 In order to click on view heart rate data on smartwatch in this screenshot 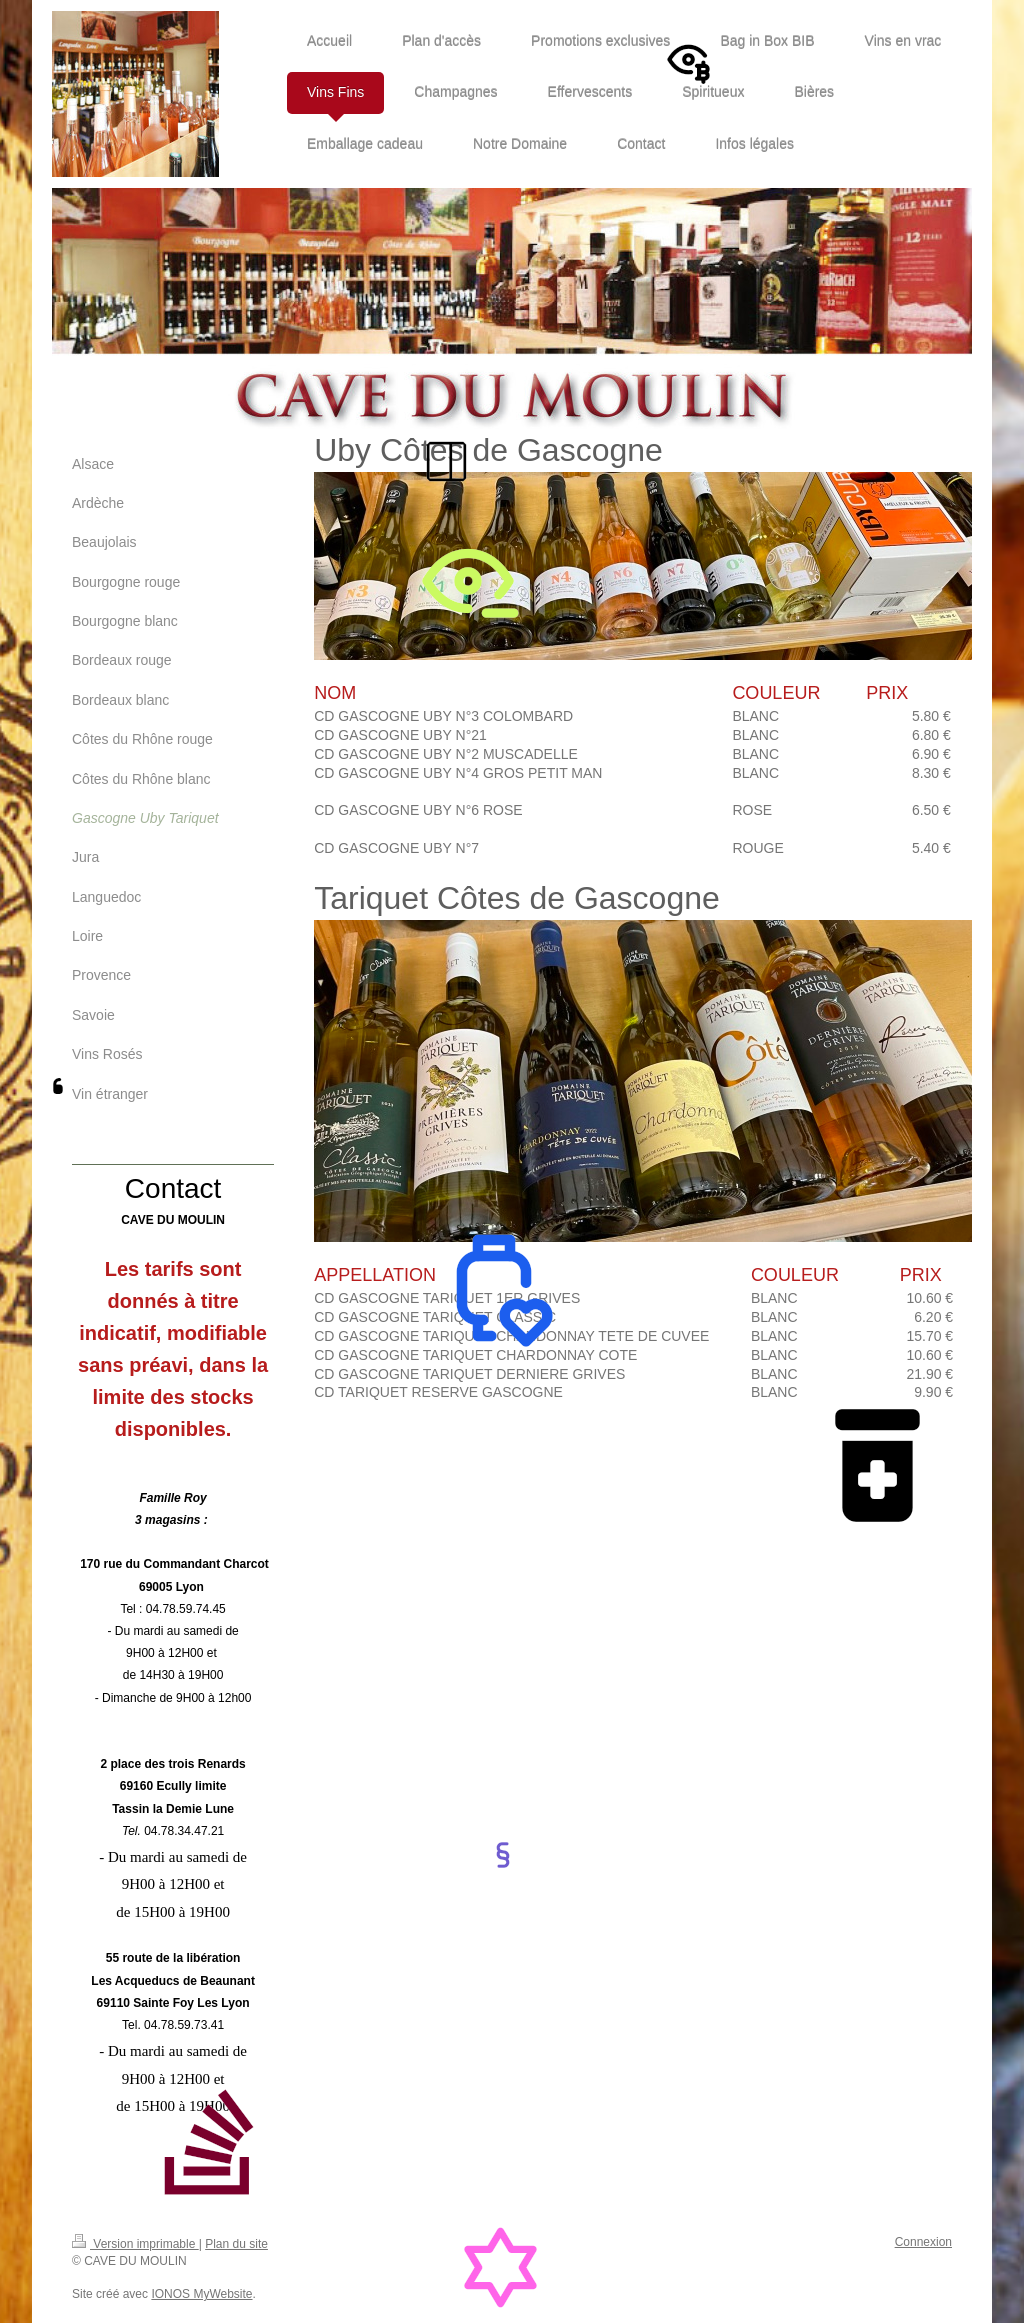, I will do `click(494, 1288)`.